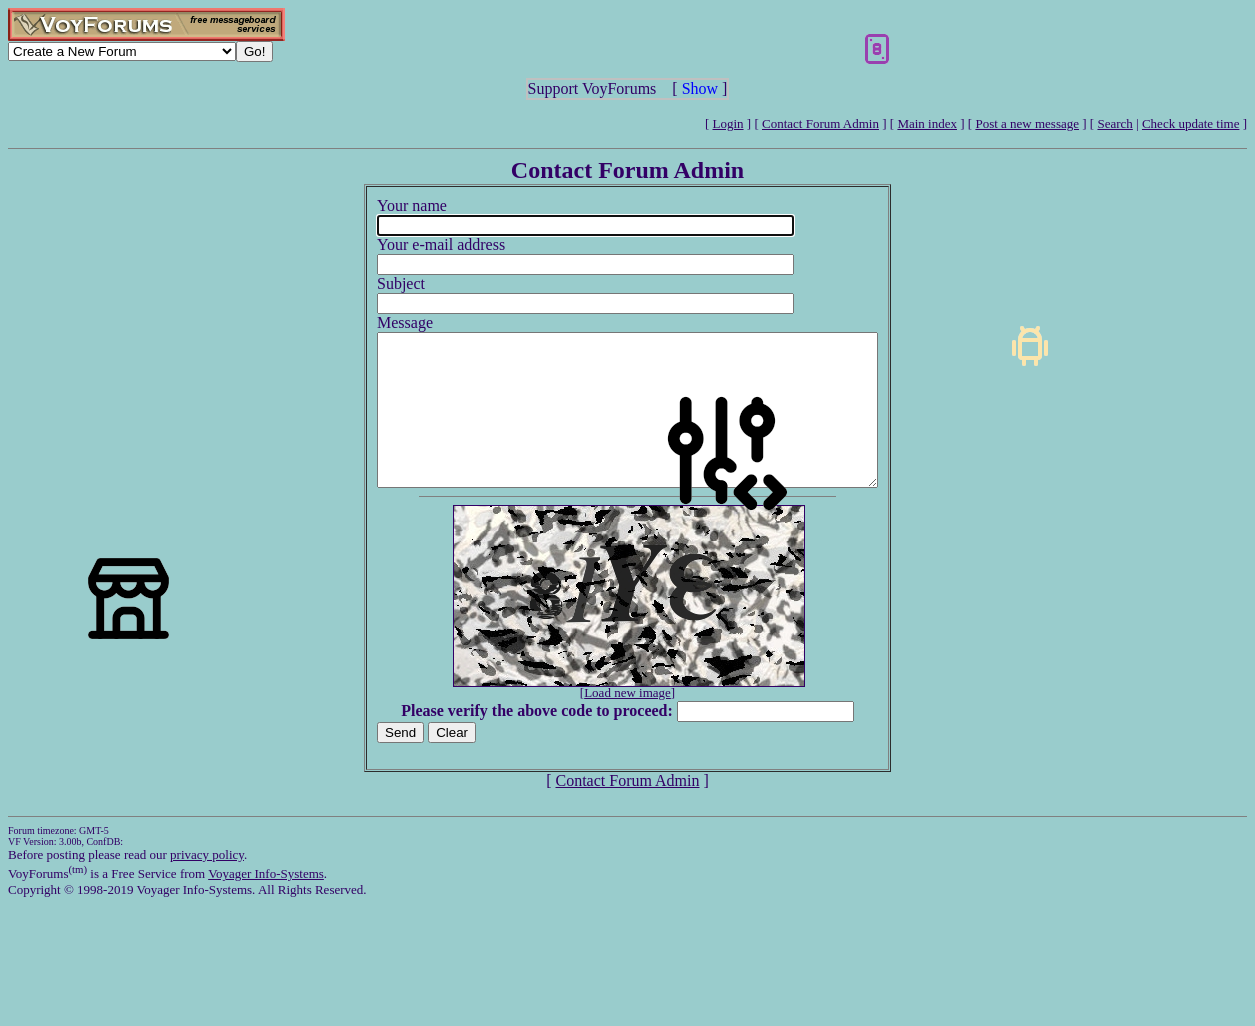 Image resolution: width=1255 pixels, height=1026 pixels. I want to click on playing card with number 8, so click(877, 49).